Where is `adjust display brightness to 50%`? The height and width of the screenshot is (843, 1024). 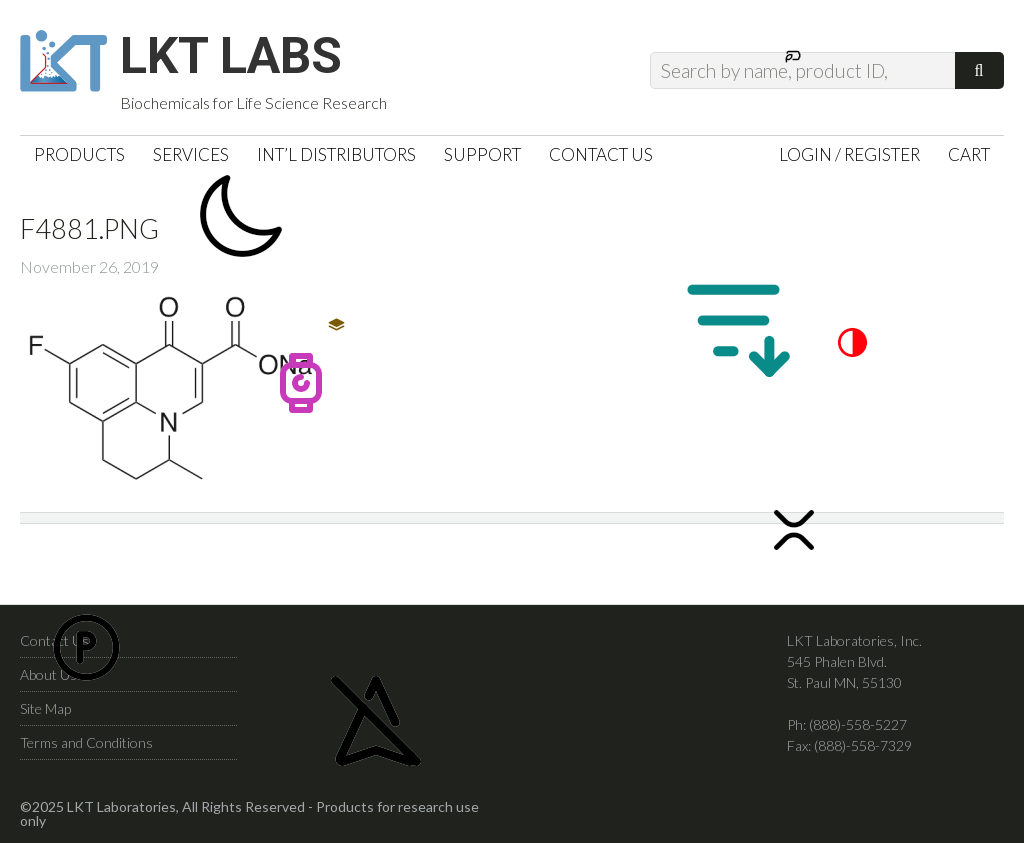 adjust display brightness to 50% is located at coordinates (852, 342).